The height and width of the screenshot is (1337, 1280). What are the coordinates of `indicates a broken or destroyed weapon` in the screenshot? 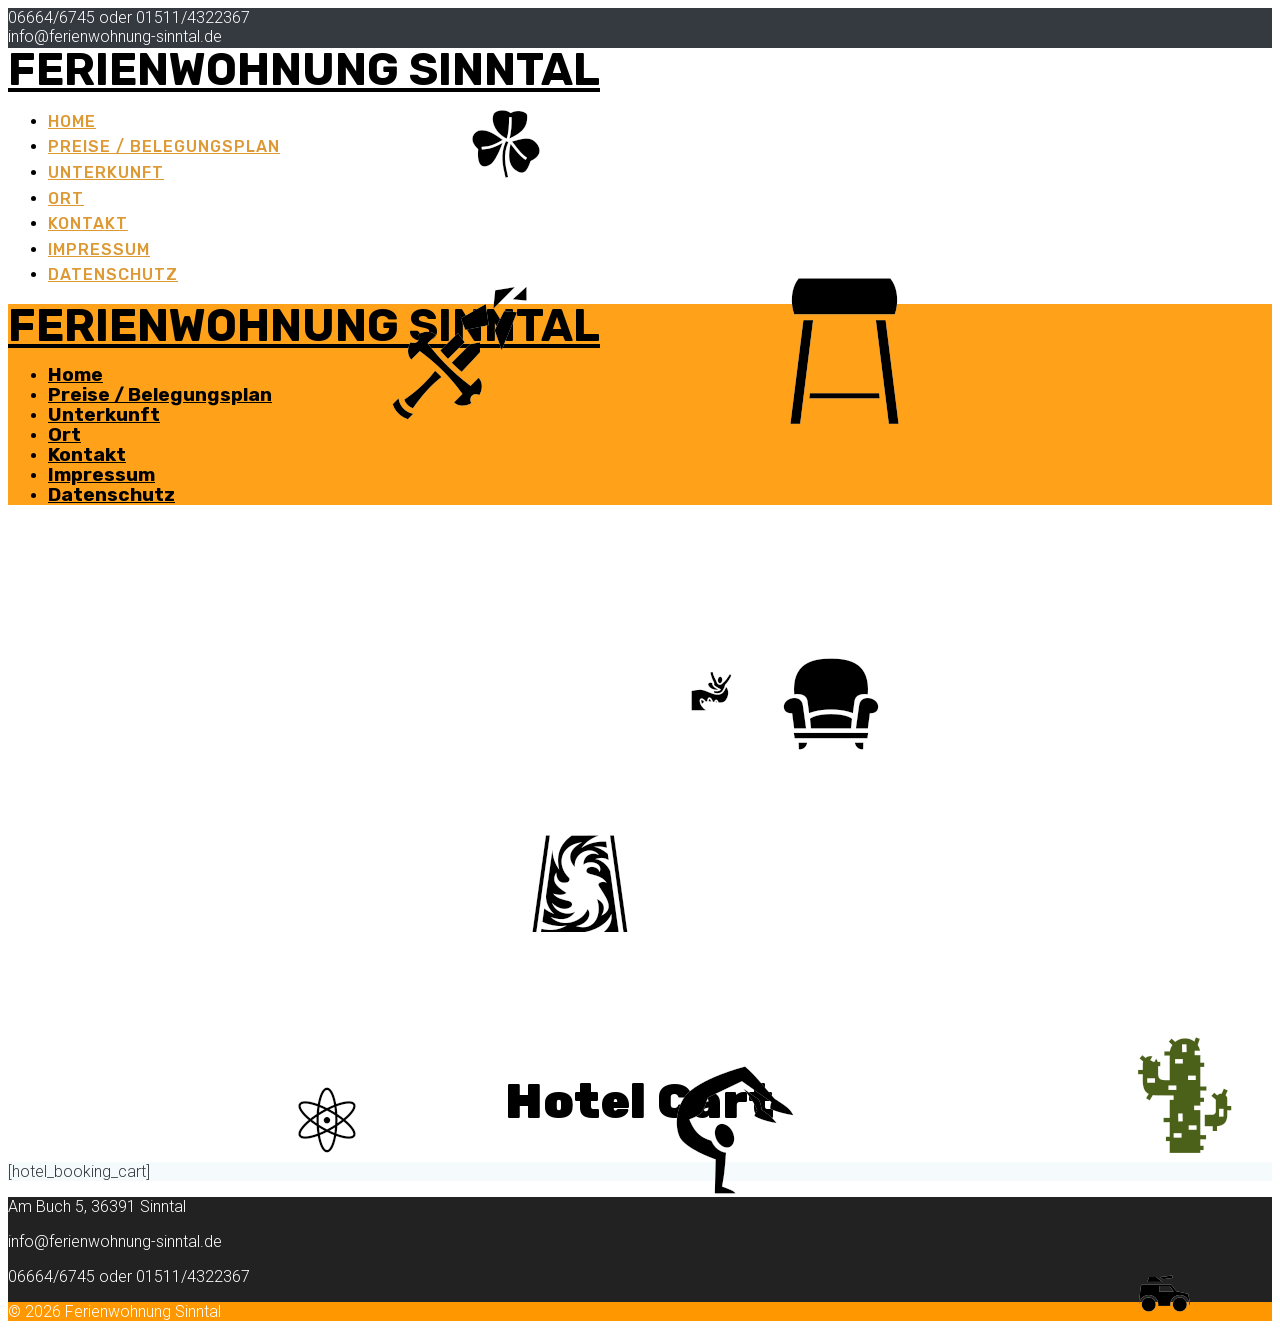 It's located at (458, 354).